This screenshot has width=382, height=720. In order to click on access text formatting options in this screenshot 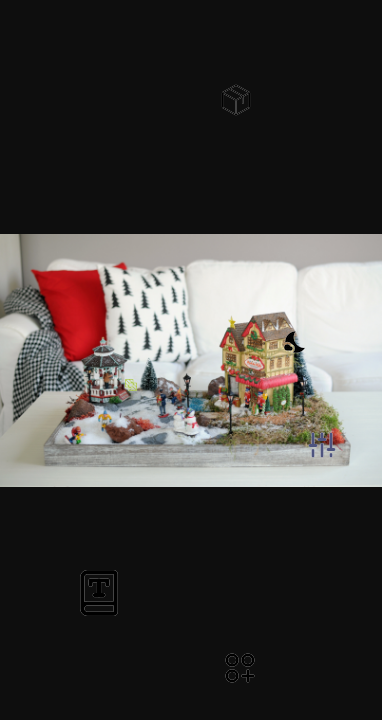, I will do `click(99, 593)`.